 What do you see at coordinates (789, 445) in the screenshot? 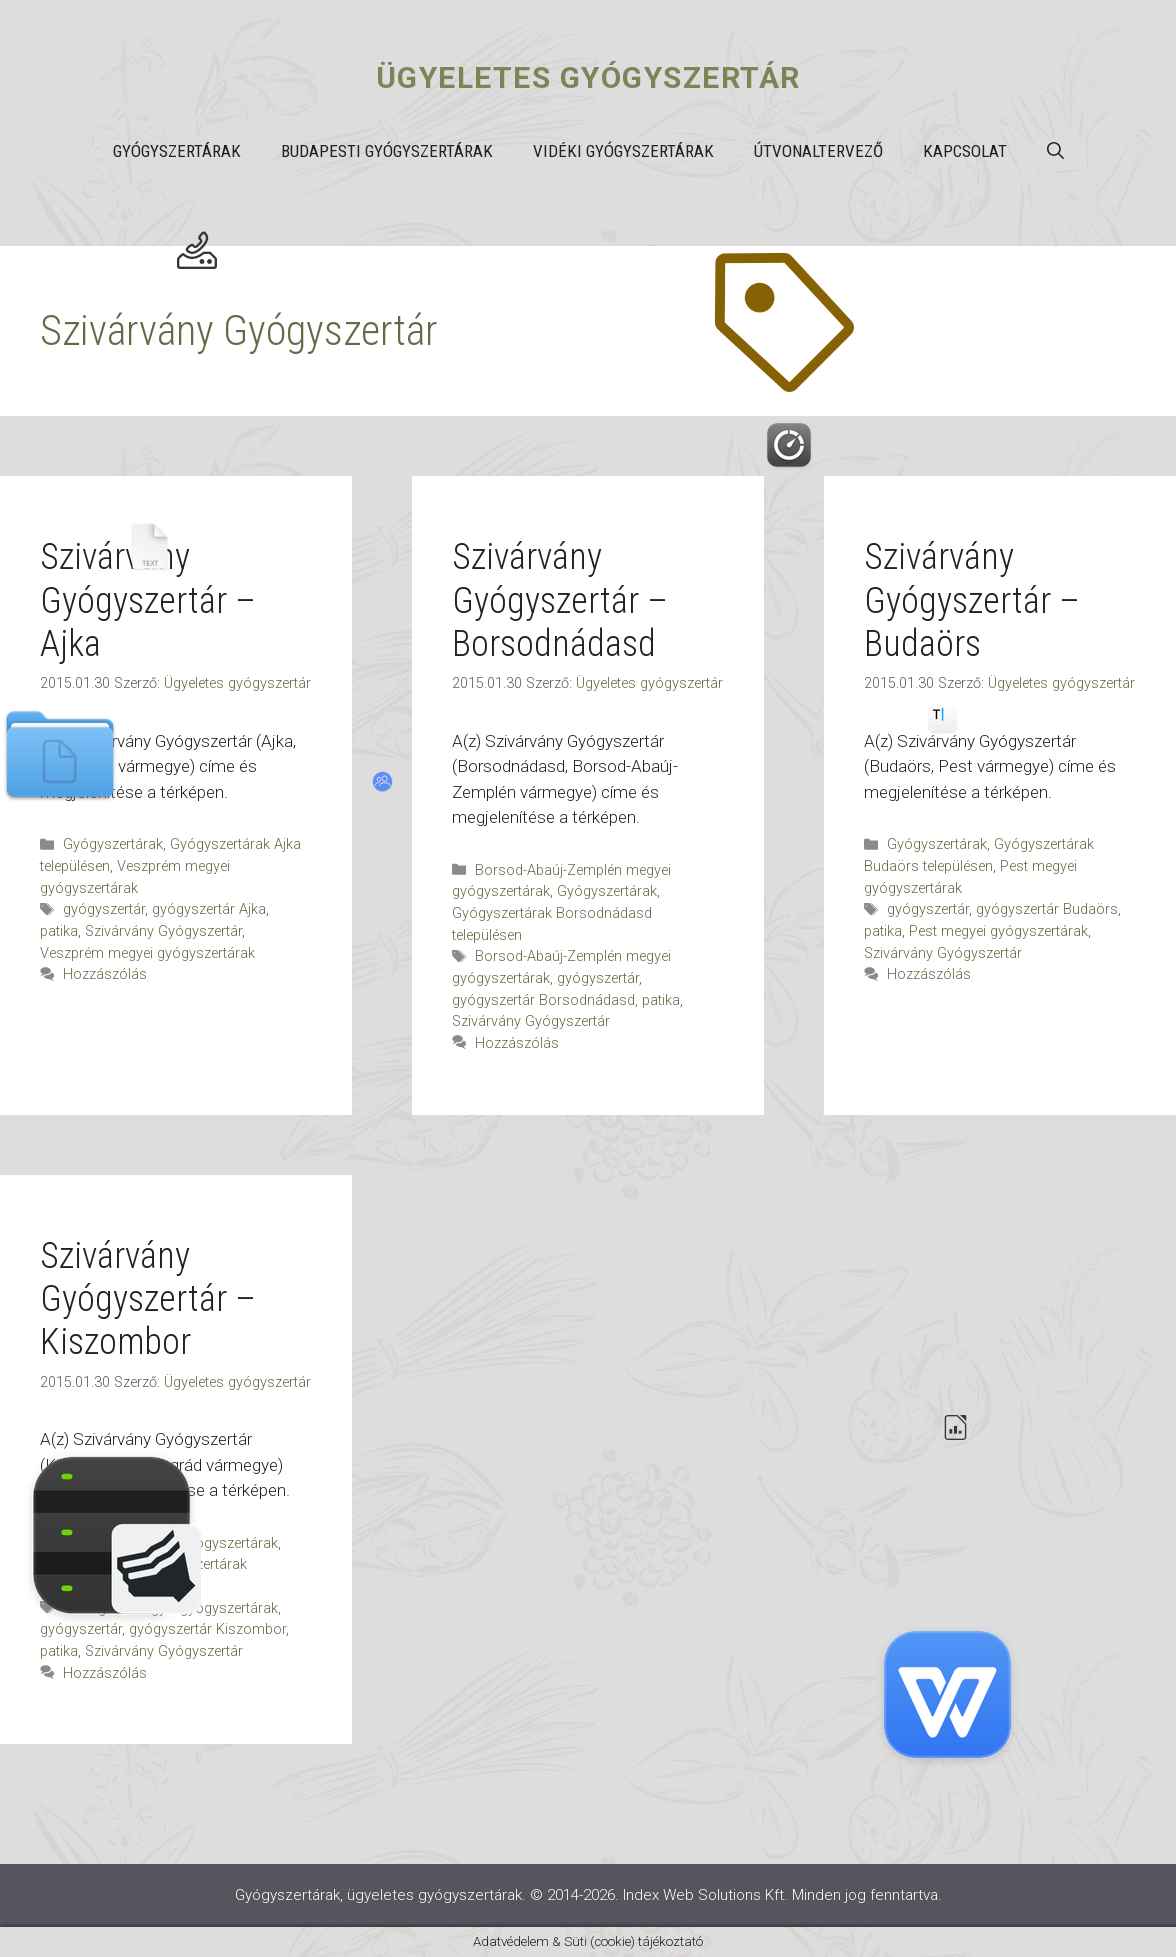
I see `open stacer system optimizer` at bounding box center [789, 445].